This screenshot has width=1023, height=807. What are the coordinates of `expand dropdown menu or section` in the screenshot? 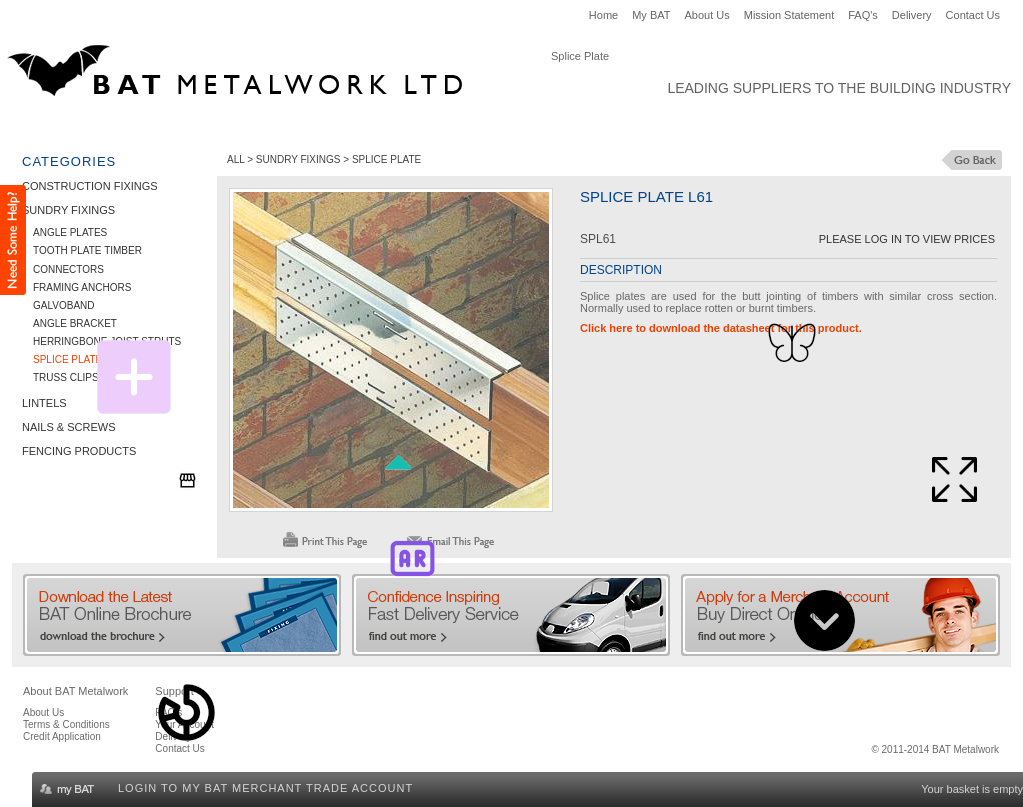 It's located at (824, 620).